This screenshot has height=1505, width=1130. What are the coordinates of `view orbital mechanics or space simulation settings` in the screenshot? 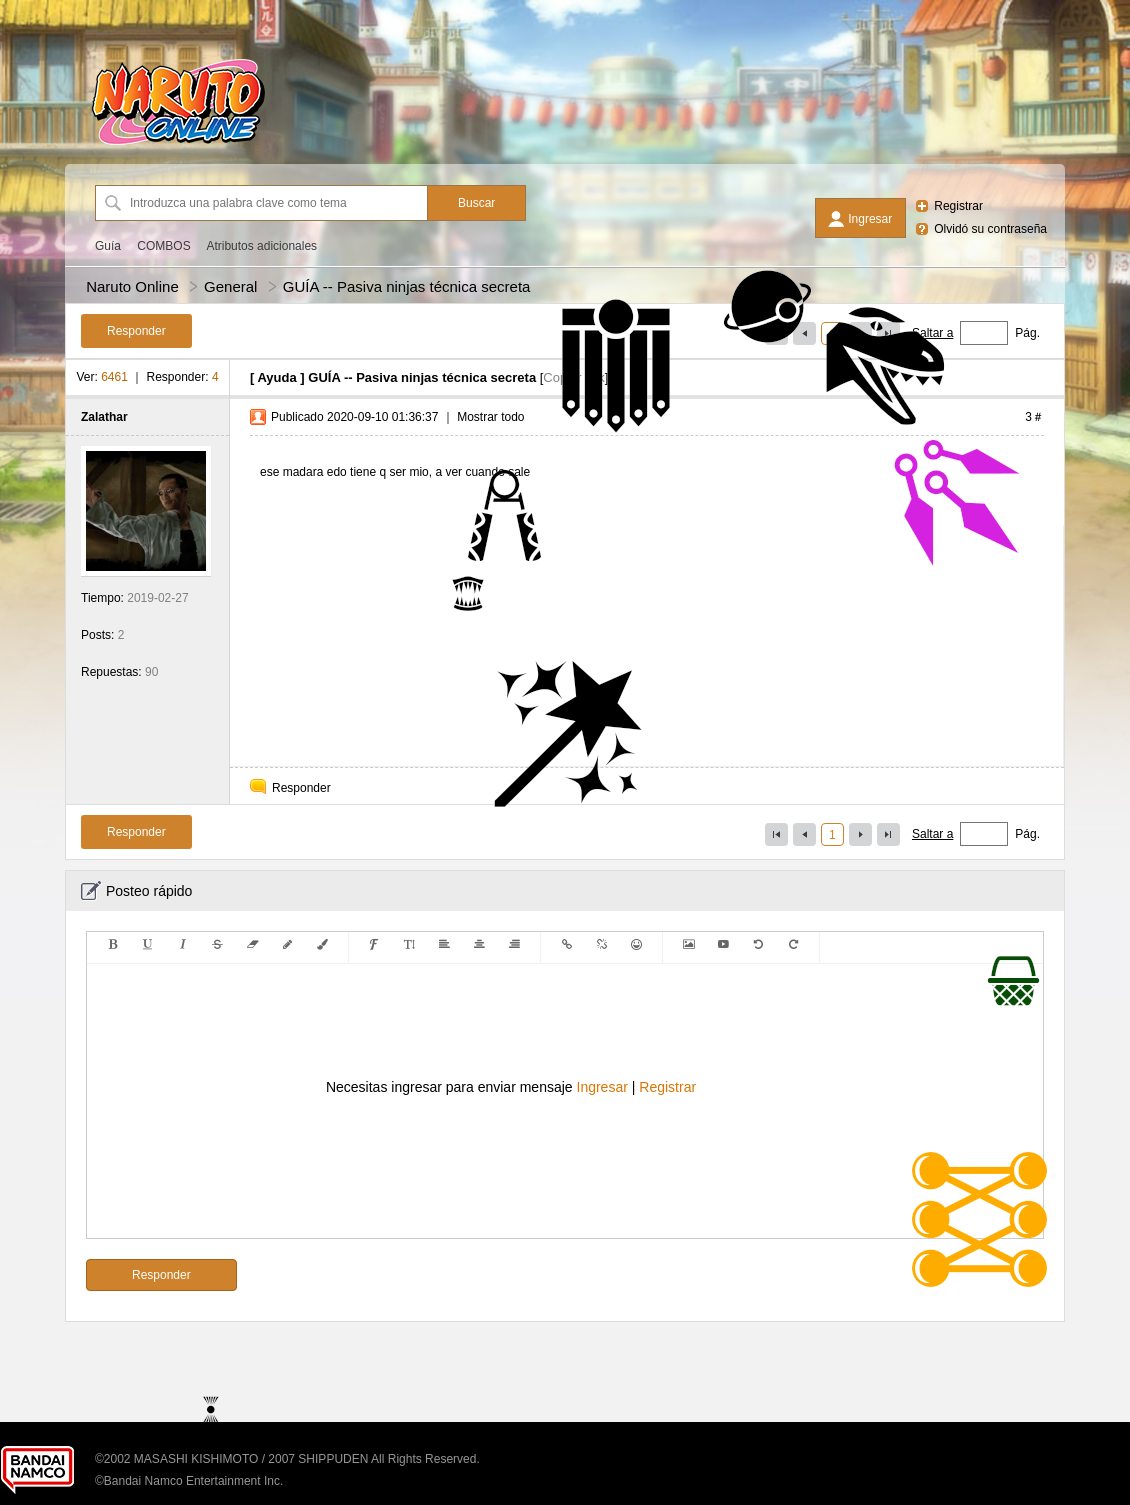 It's located at (767, 306).